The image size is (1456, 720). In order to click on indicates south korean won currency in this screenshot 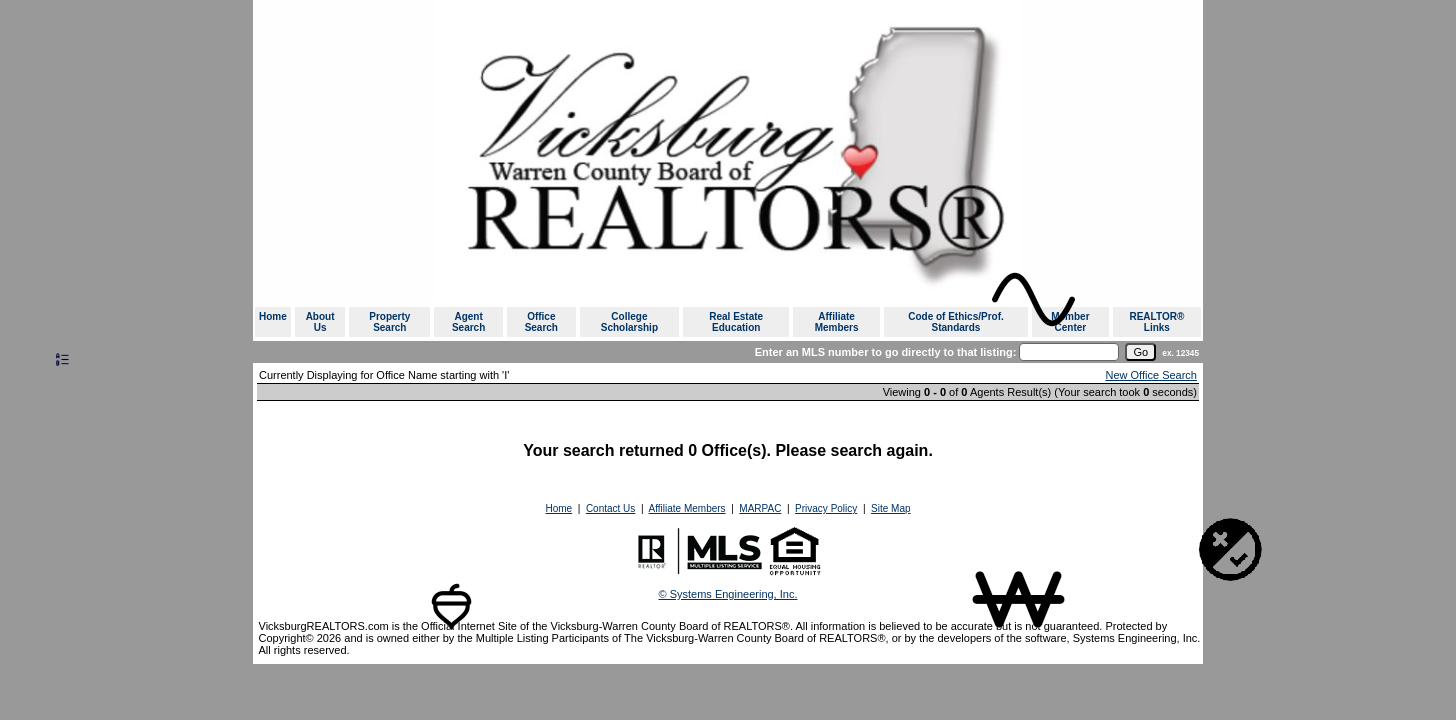, I will do `click(1018, 596)`.